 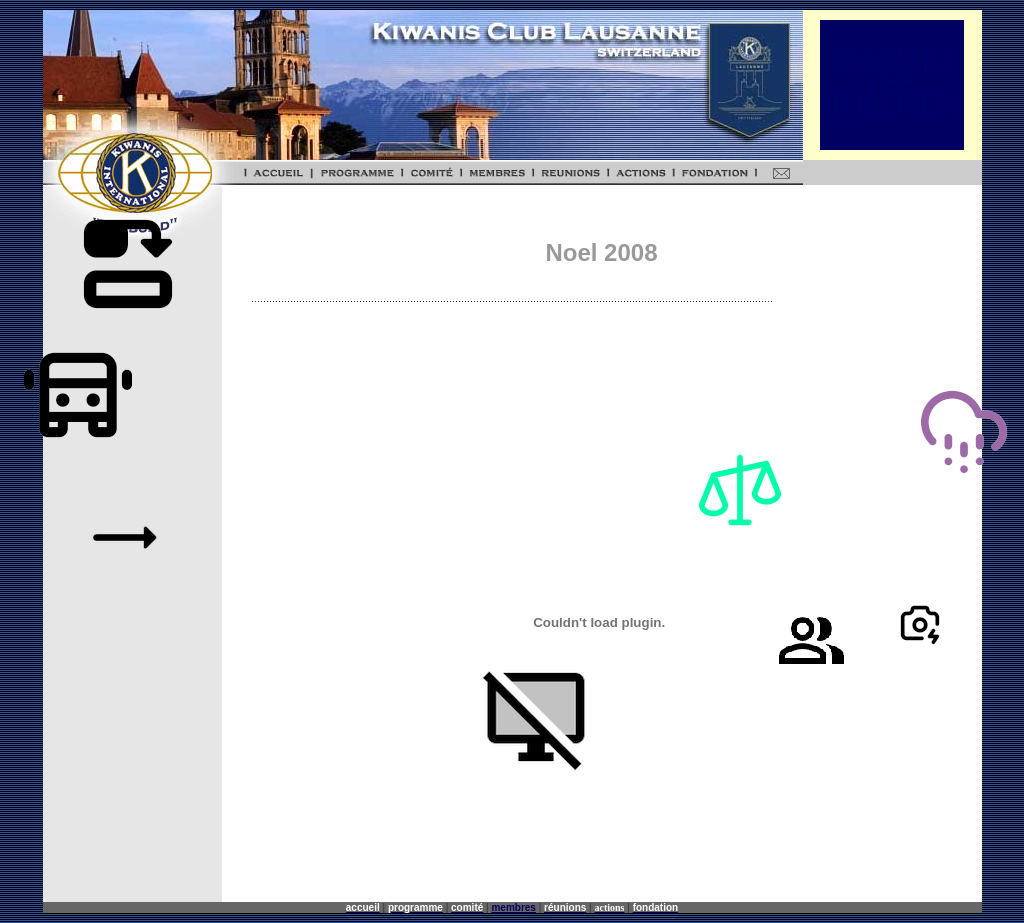 What do you see at coordinates (920, 623) in the screenshot?
I see `camera flash enabled` at bounding box center [920, 623].